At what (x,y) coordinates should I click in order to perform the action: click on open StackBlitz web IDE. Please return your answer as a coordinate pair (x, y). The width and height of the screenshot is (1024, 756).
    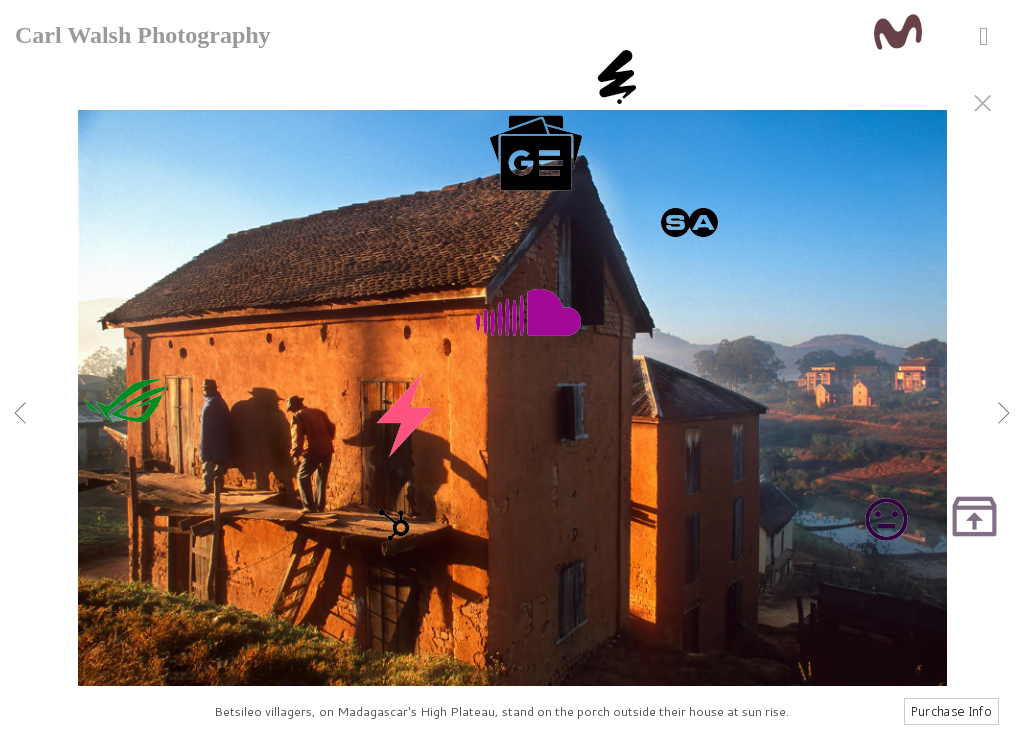
    Looking at the image, I should click on (405, 415).